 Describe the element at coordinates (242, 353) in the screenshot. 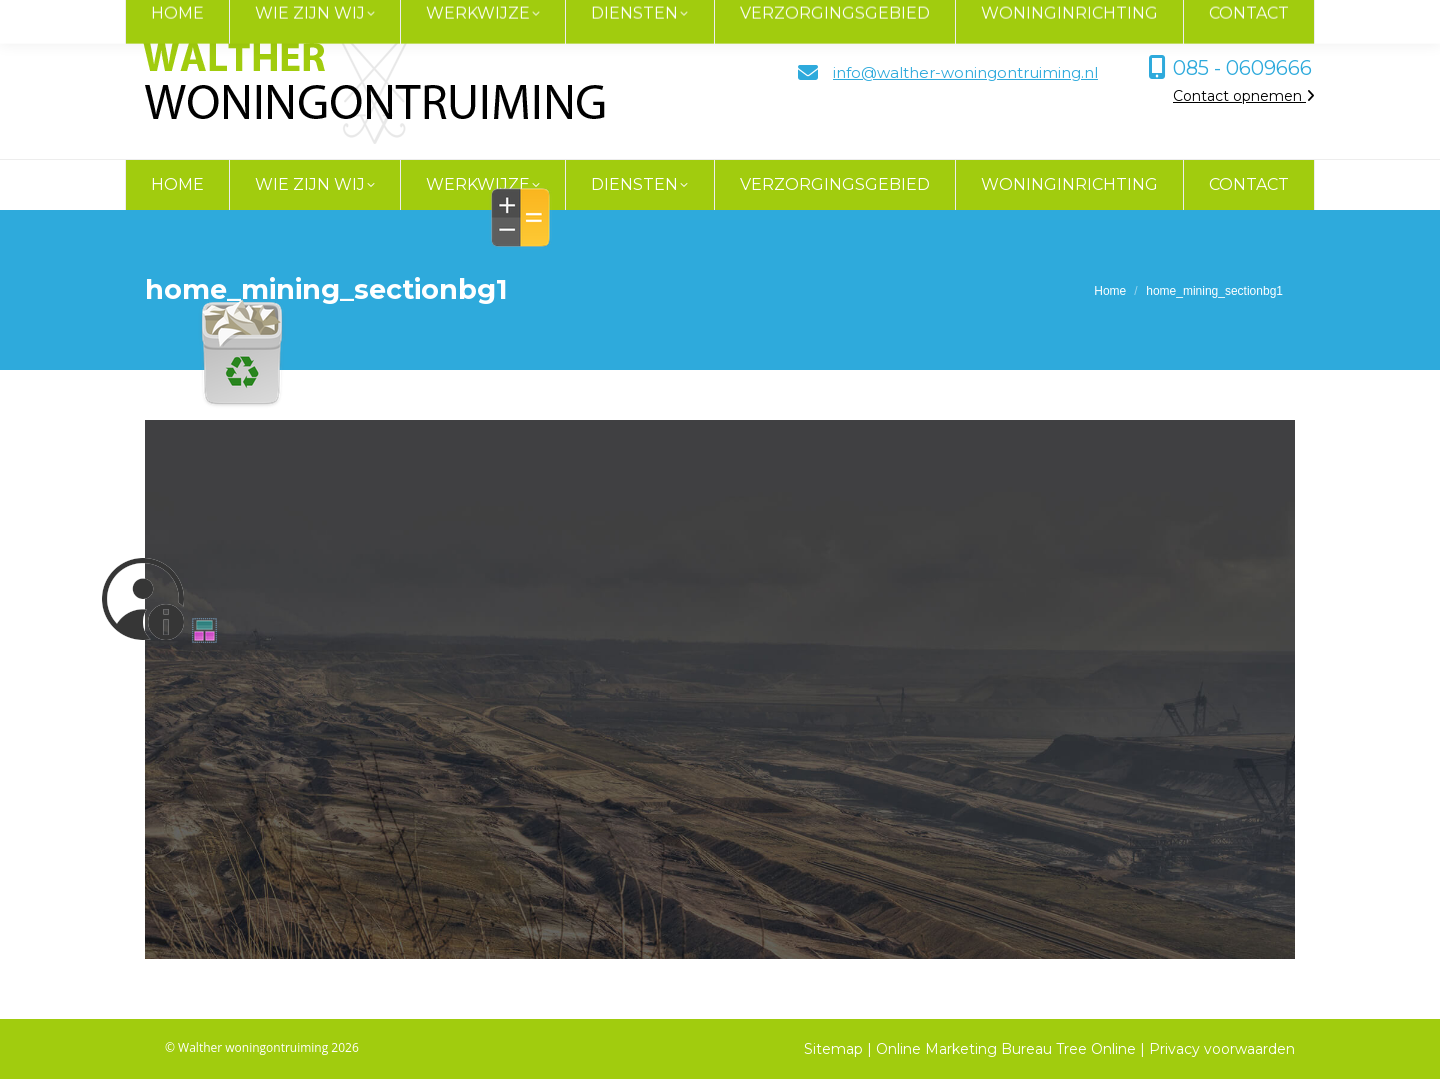

I see `view deleted files in trash` at that location.